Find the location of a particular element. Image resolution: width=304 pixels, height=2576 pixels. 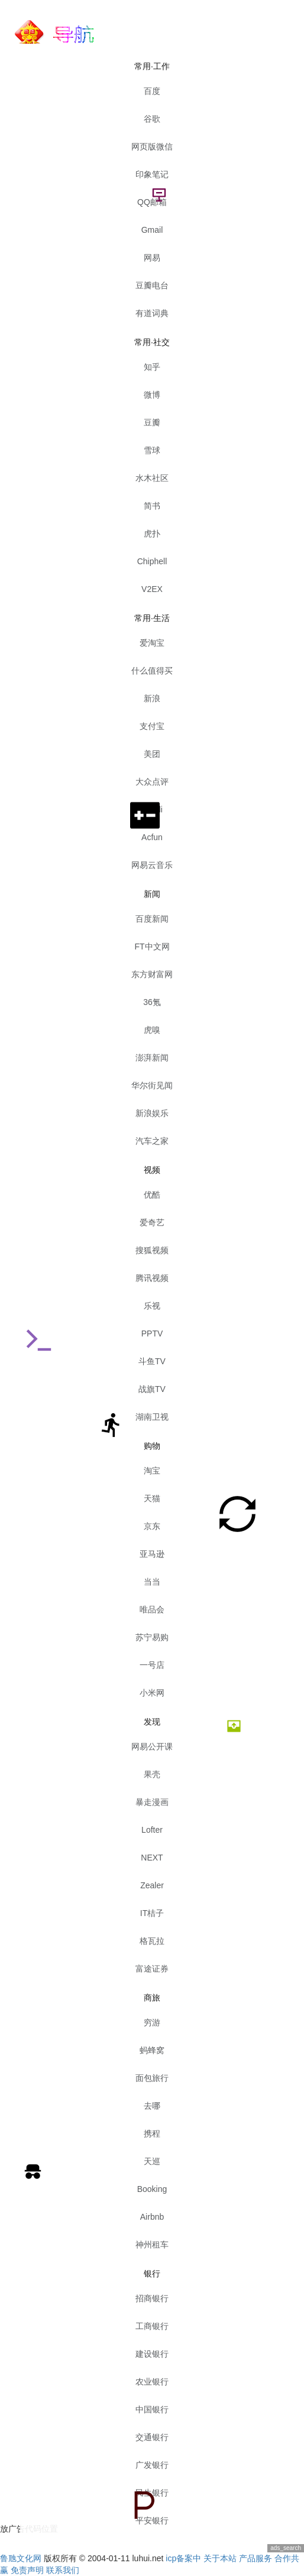

indicates a parking area or facility is located at coordinates (144, 2505).